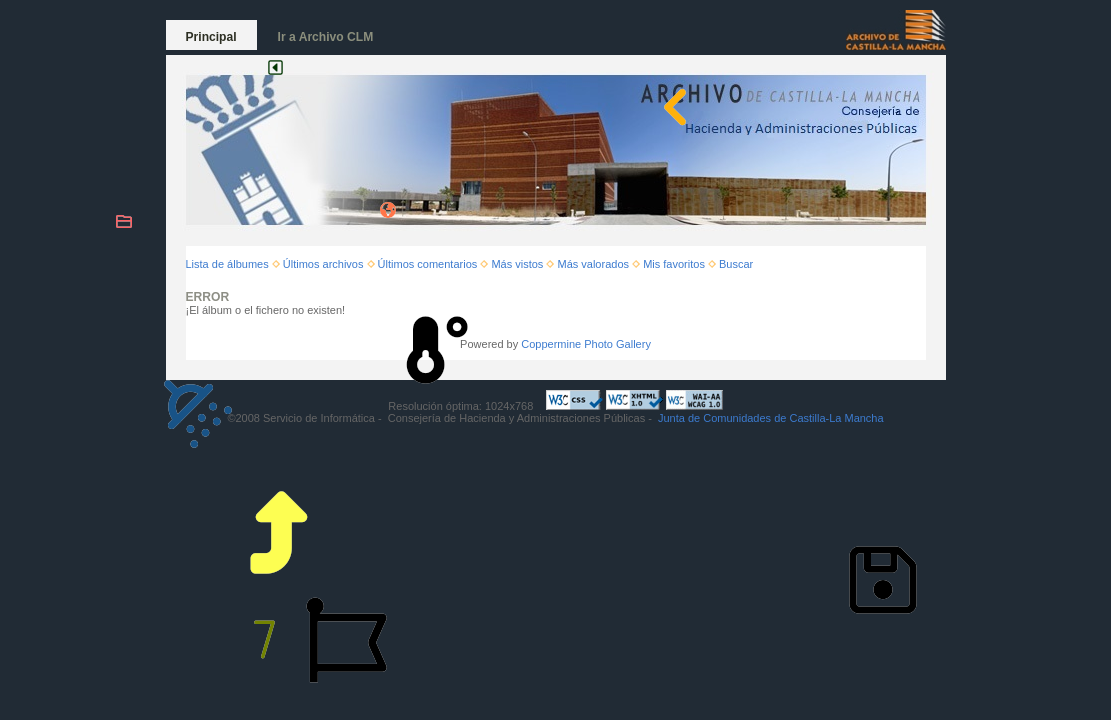 This screenshot has height=720, width=1111. Describe the element at coordinates (198, 414) in the screenshot. I see `shower or bathroom amenity indicator` at that location.